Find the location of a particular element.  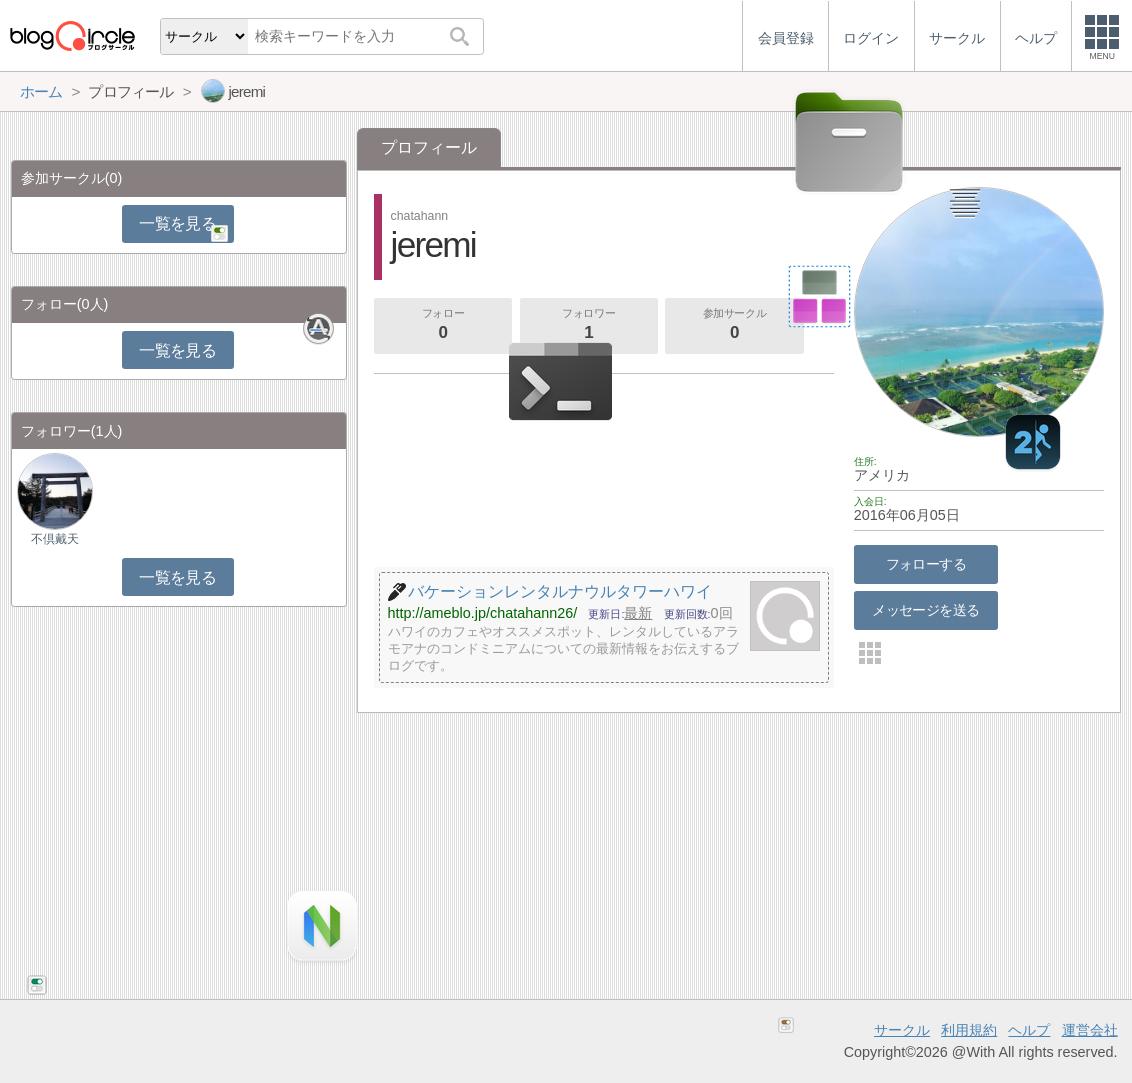

open gnome tweaks settings is located at coordinates (219, 233).